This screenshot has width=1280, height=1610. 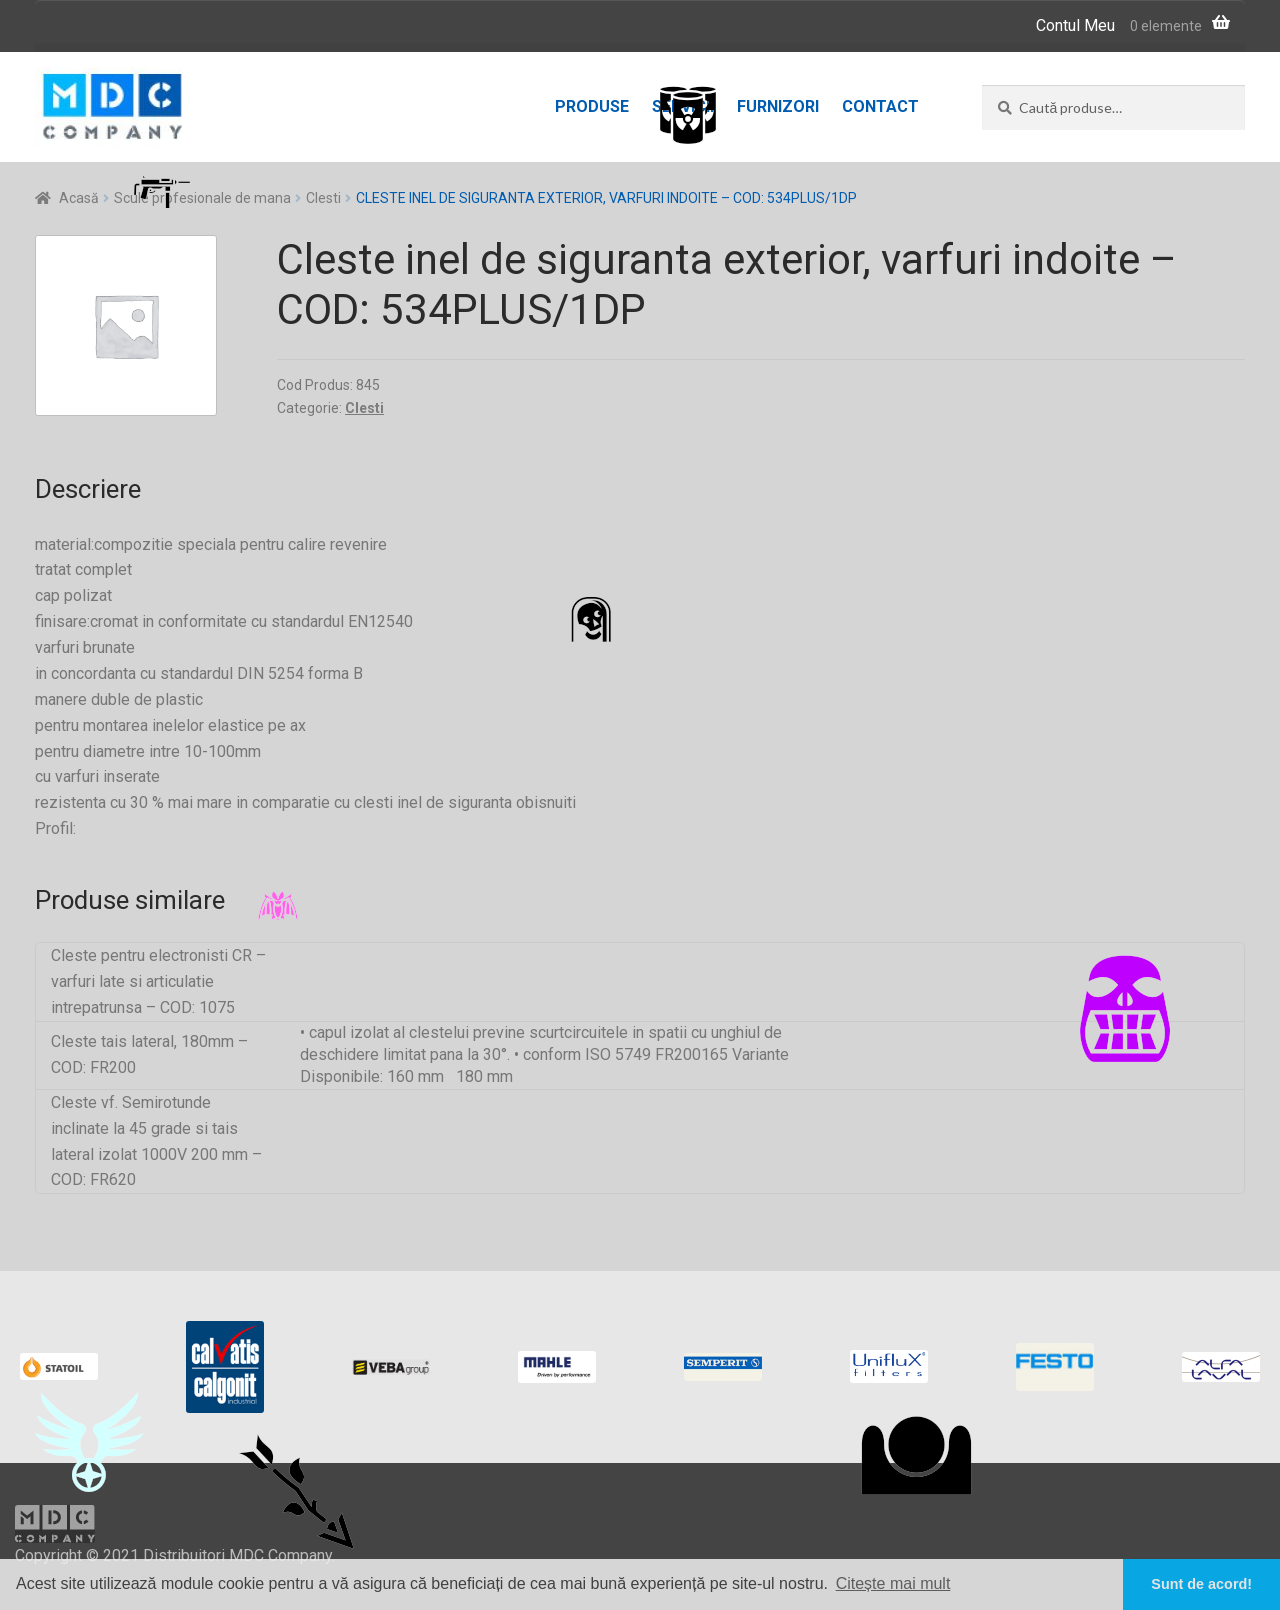 I want to click on ancient egyptian symbol representing the horizon or sunrise, so click(x=916, y=1451).